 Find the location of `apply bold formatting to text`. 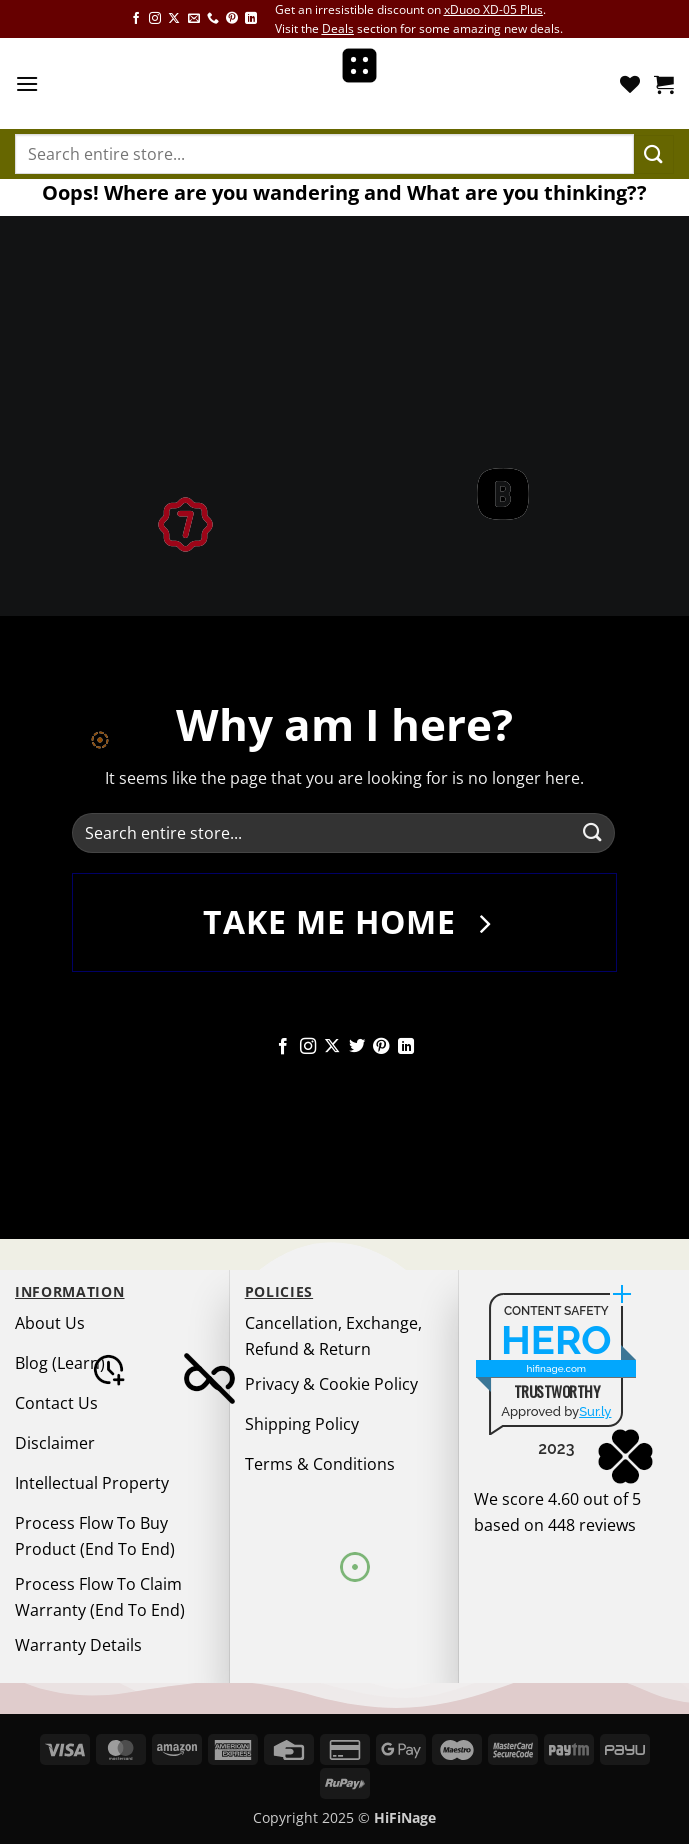

apply bold formatting to text is located at coordinates (503, 494).